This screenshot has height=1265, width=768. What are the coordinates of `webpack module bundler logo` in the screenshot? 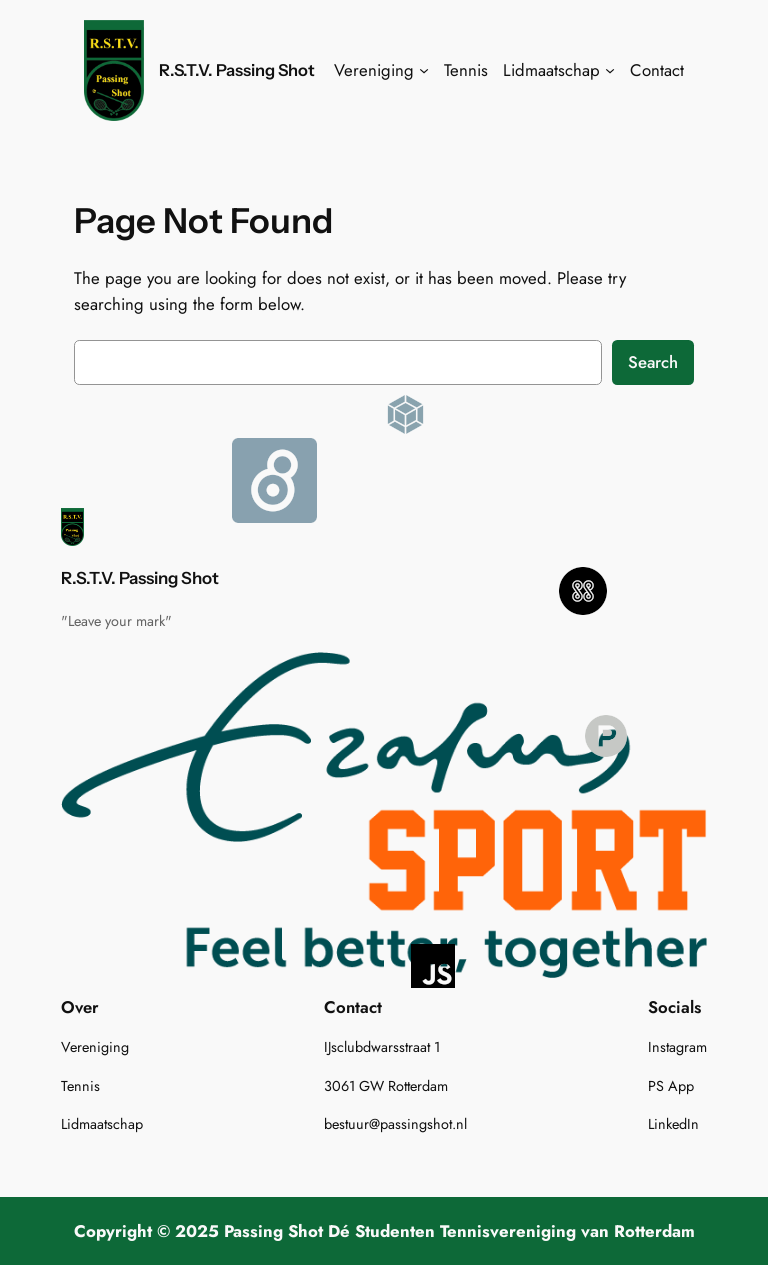 It's located at (405, 414).